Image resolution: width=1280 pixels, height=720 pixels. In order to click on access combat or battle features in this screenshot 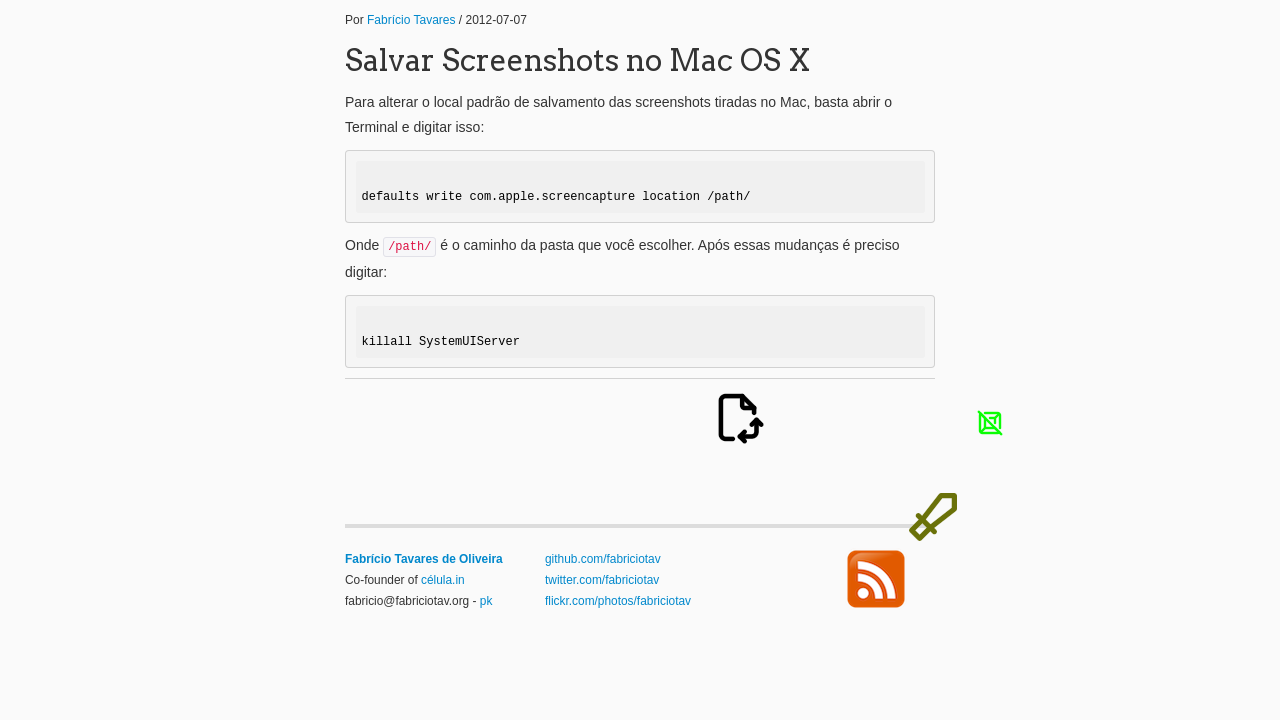, I will do `click(933, 517)`.